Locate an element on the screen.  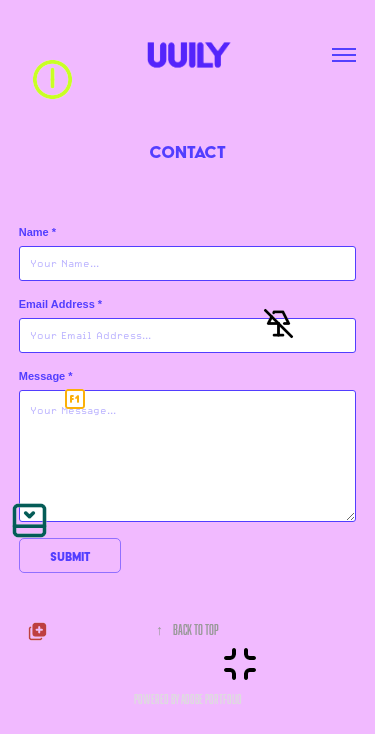
add a new item to your library is located at coordinates (37, 631).